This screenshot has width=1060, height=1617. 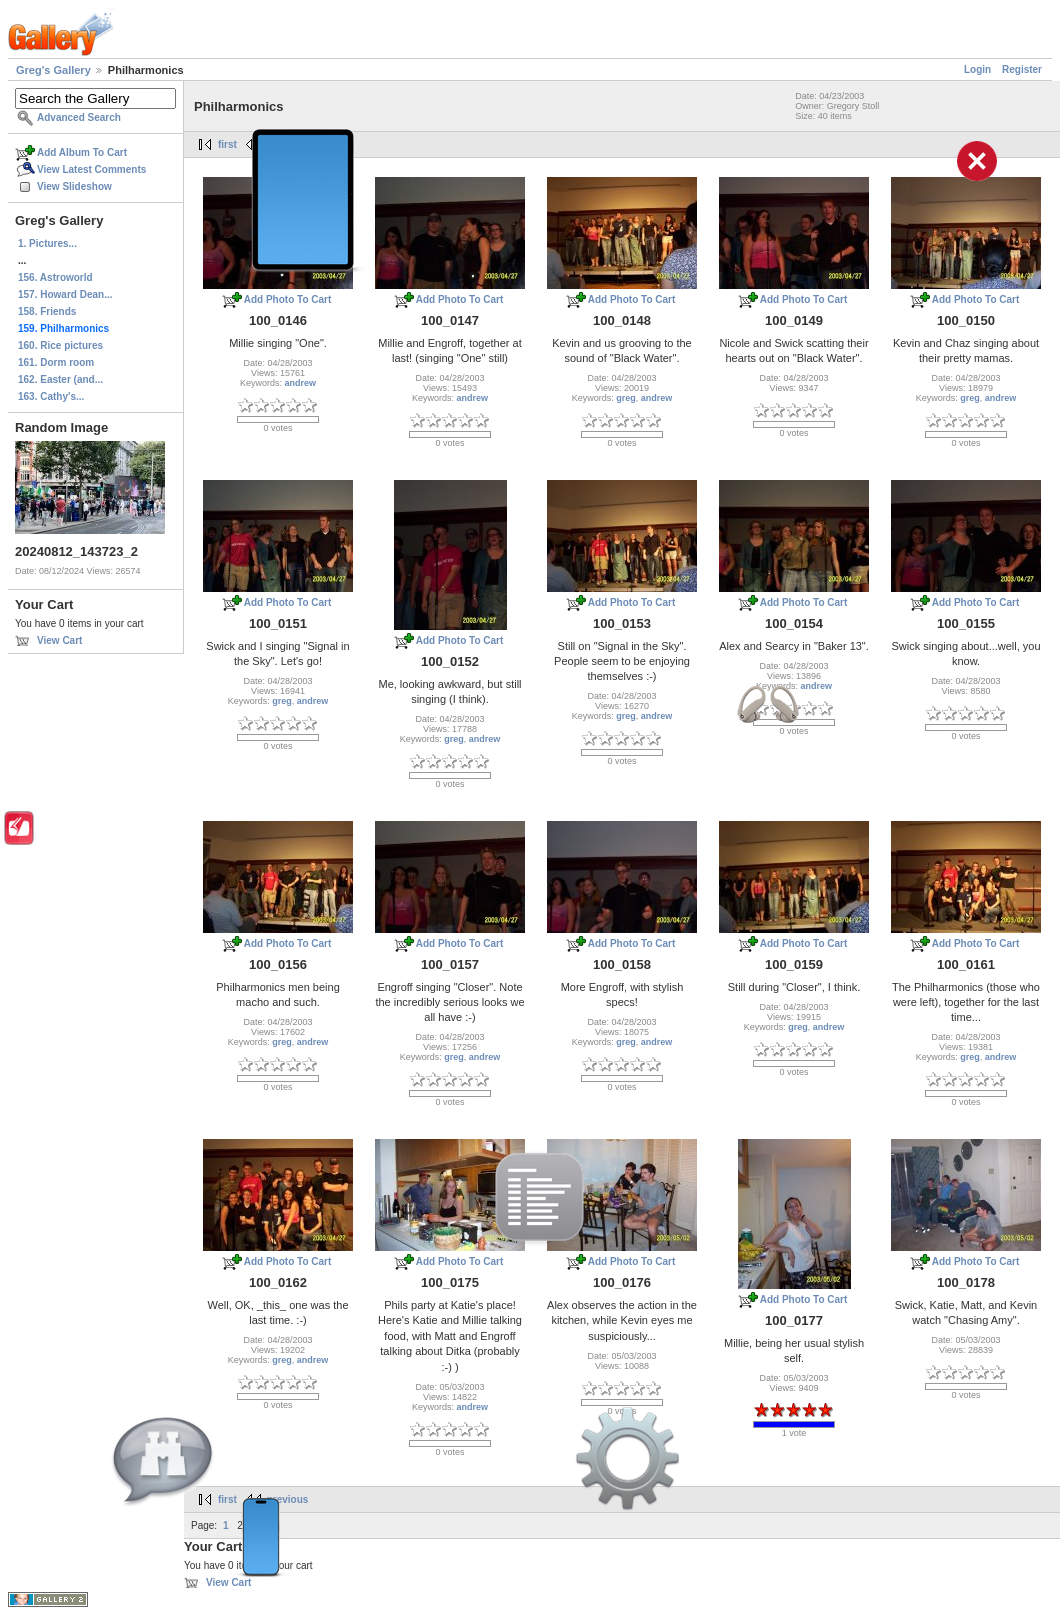 I want to click on manage connected iPhone device, so click(x=261, y=1538).